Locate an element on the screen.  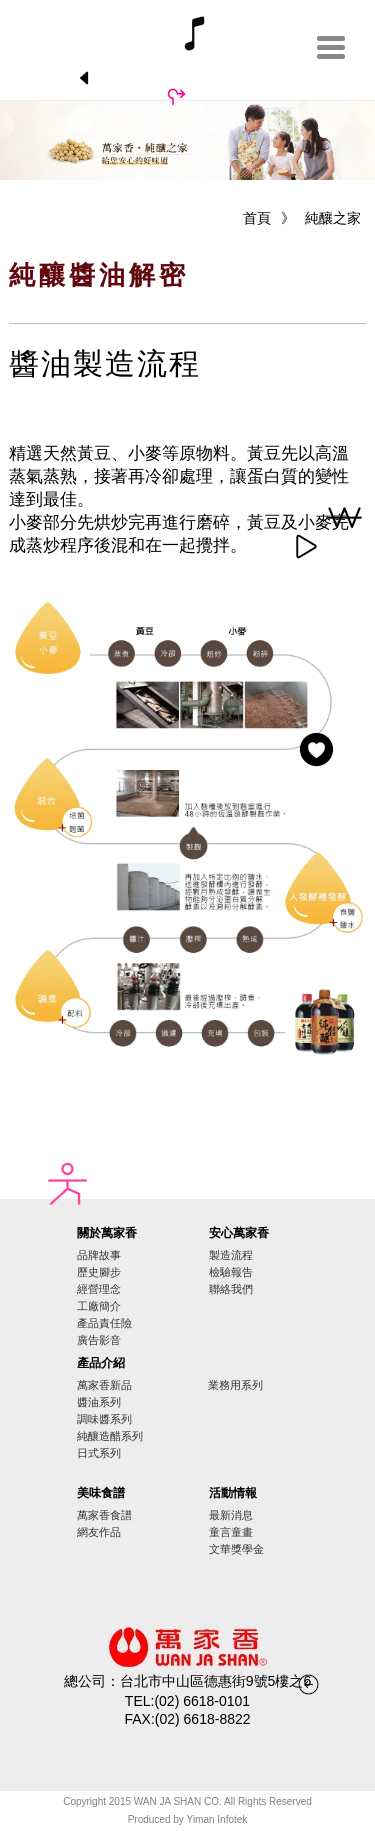
access tai chi or meditation exercises is located at coordinates (67, 1185).